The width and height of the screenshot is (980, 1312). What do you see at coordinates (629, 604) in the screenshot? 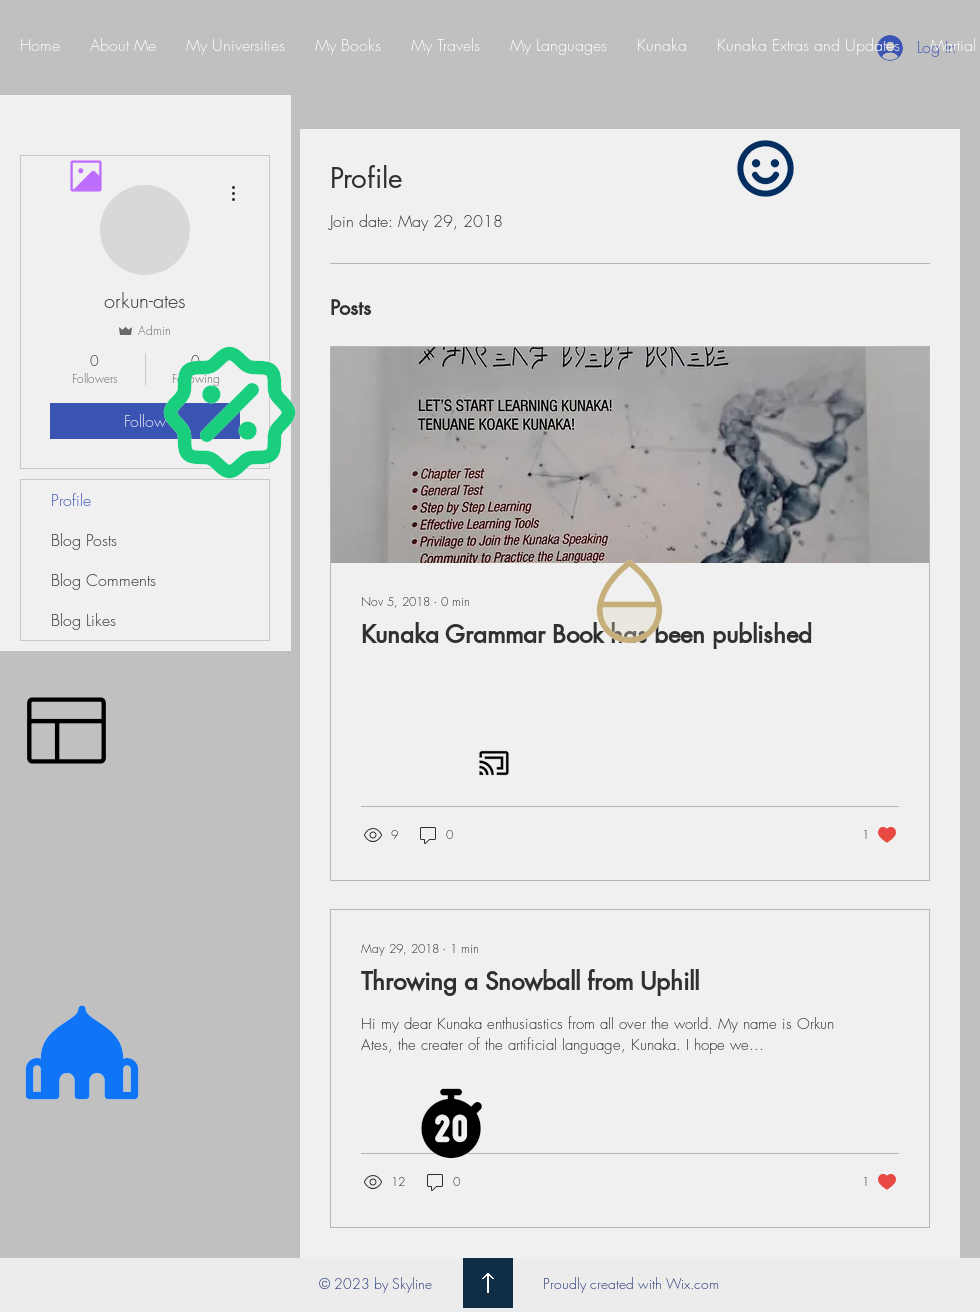
I see `adjust humidity or moisture level` at bounding box center [629, 604].